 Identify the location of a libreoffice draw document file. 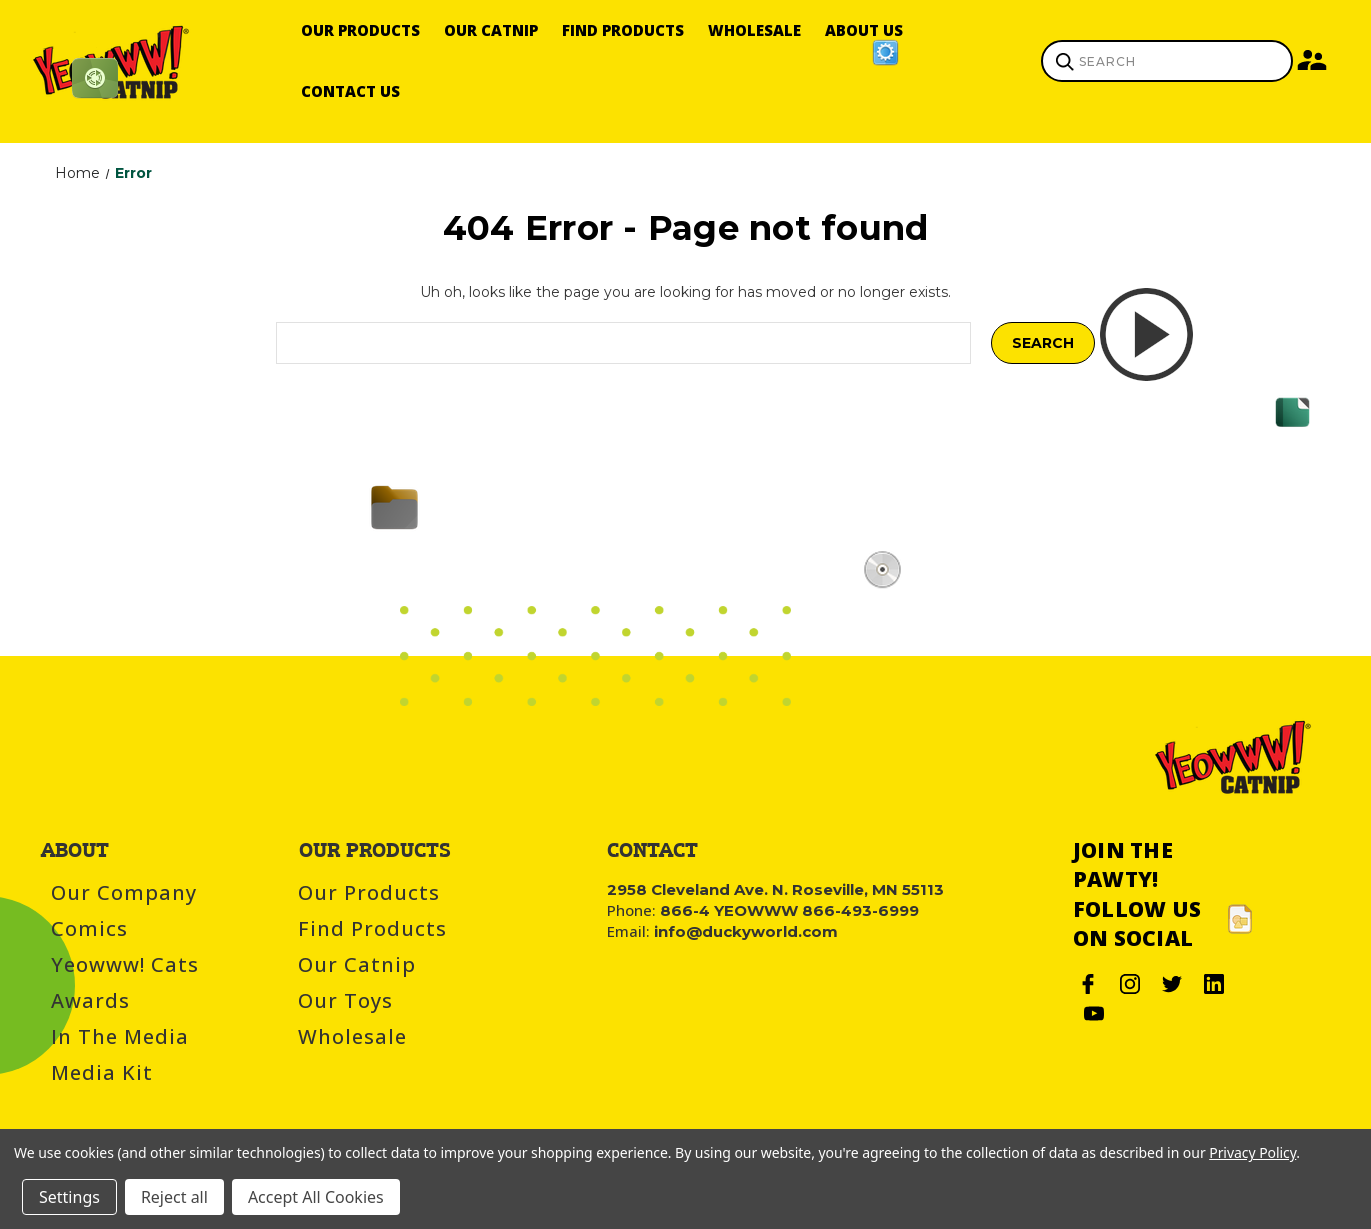
(1240, 919).